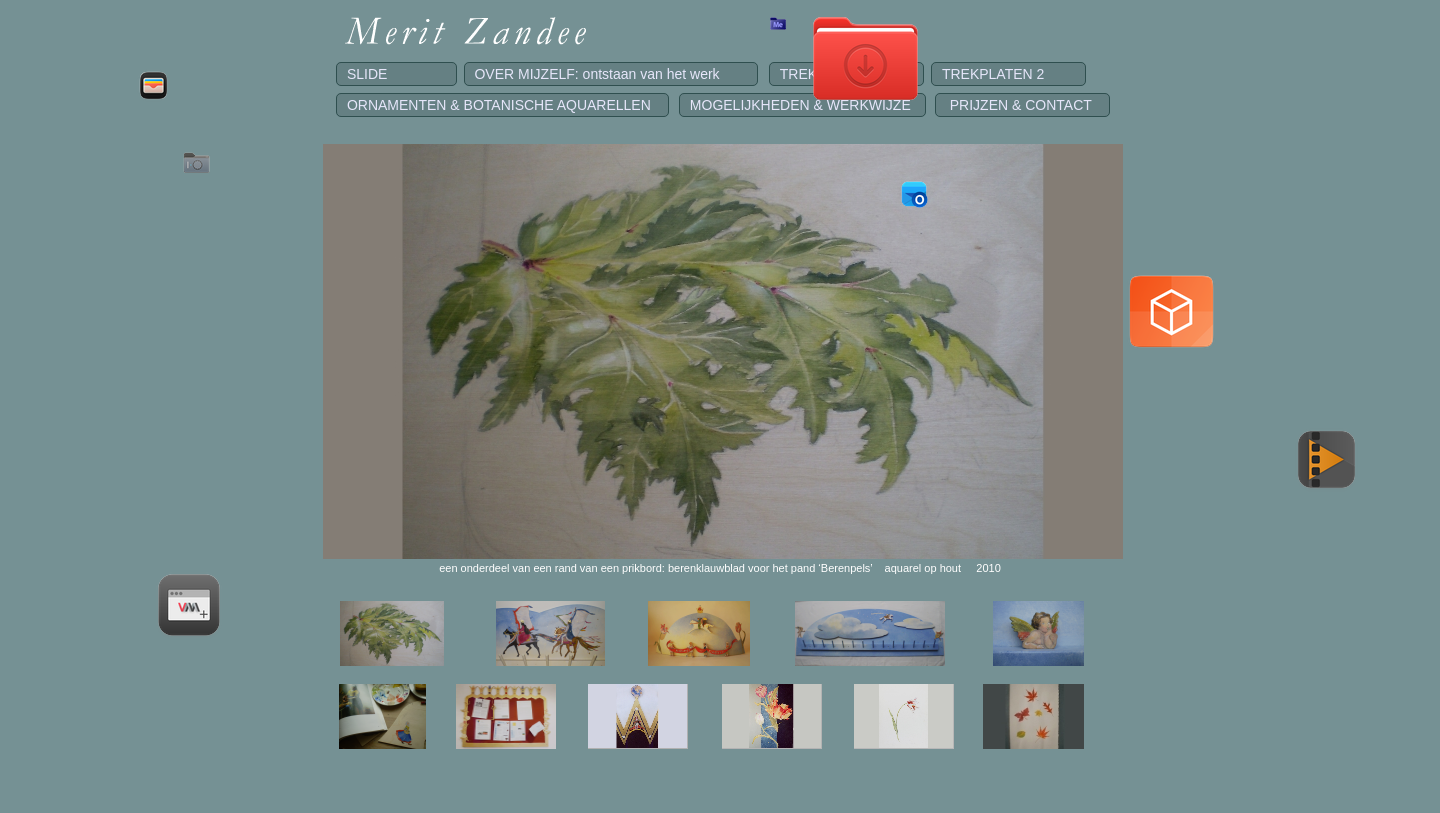 The width and height of the screenshot is (1440, 813). Describe the element at coordinates (914, 194) in the screenshot. I see `open microsoft outlook email app` at that location.